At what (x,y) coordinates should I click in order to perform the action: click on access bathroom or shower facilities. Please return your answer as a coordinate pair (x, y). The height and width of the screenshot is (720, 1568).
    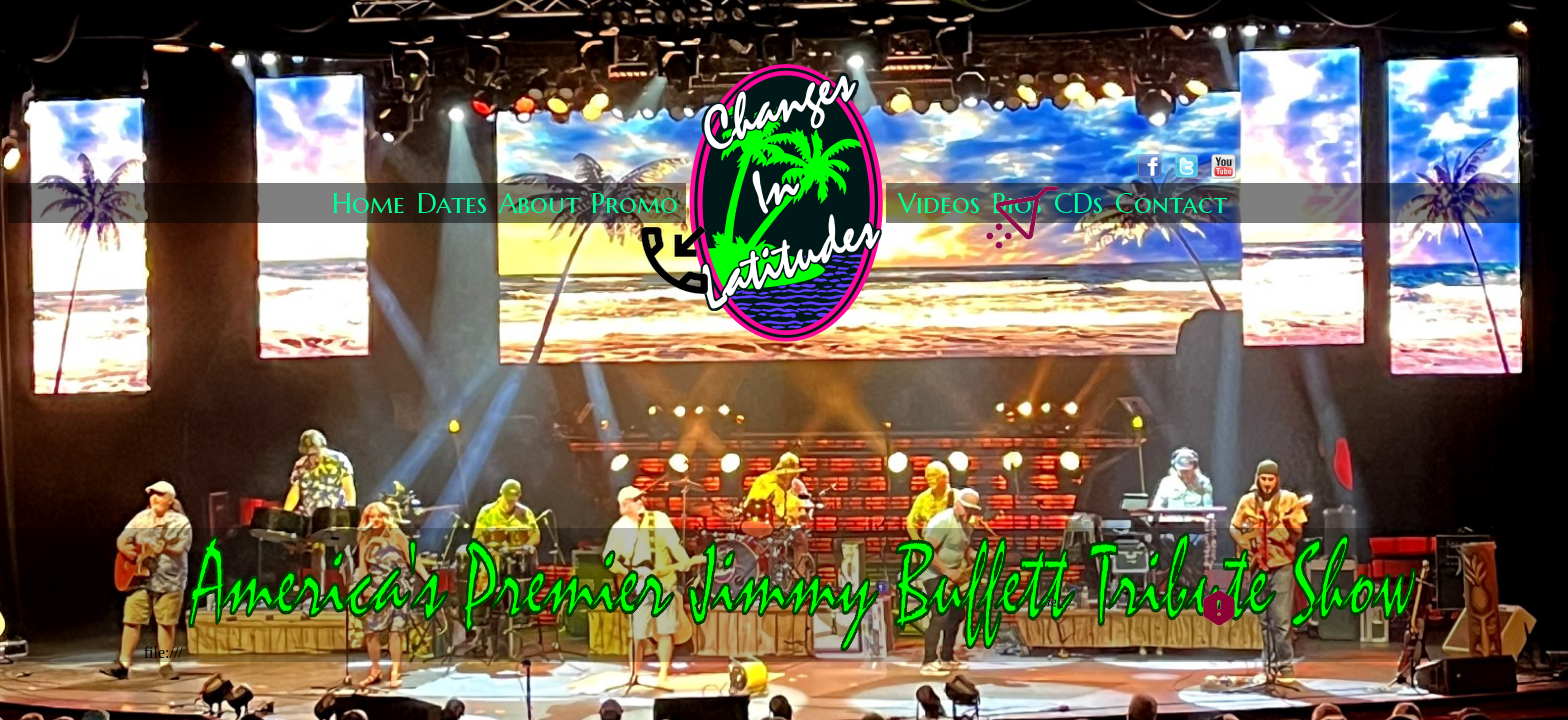
    Looking at the image, I should click on (1021, 214).